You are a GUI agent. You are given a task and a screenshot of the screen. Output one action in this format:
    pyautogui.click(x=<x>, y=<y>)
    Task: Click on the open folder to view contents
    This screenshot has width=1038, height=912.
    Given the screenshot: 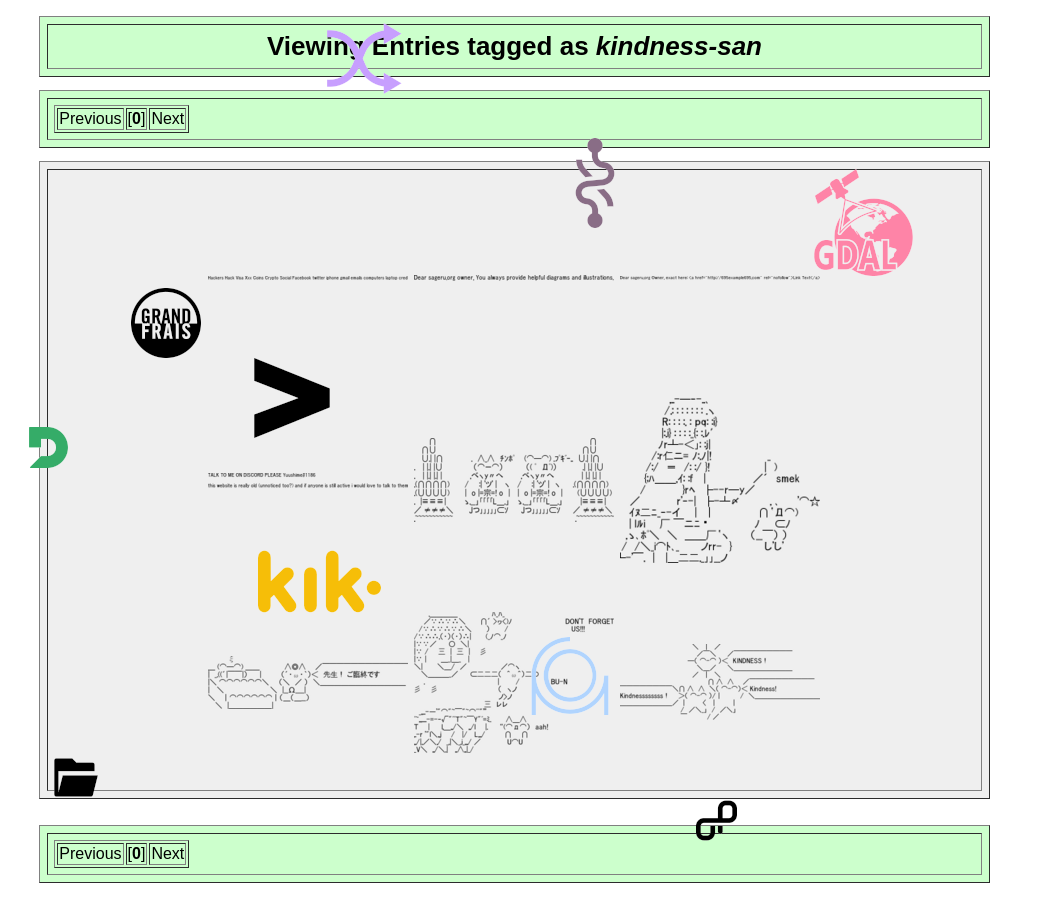 What is the action you would take?
    pyautogui.click(x=75, y=777)
    